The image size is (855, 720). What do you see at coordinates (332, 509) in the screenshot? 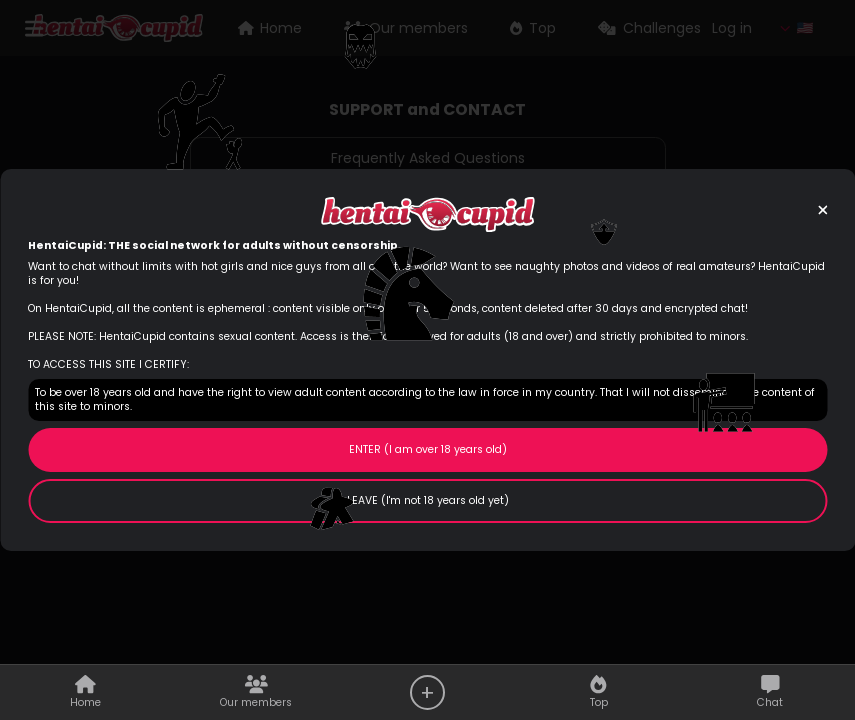
I see `access board game or tabletop gaming features` at bounding box center [332, 509].